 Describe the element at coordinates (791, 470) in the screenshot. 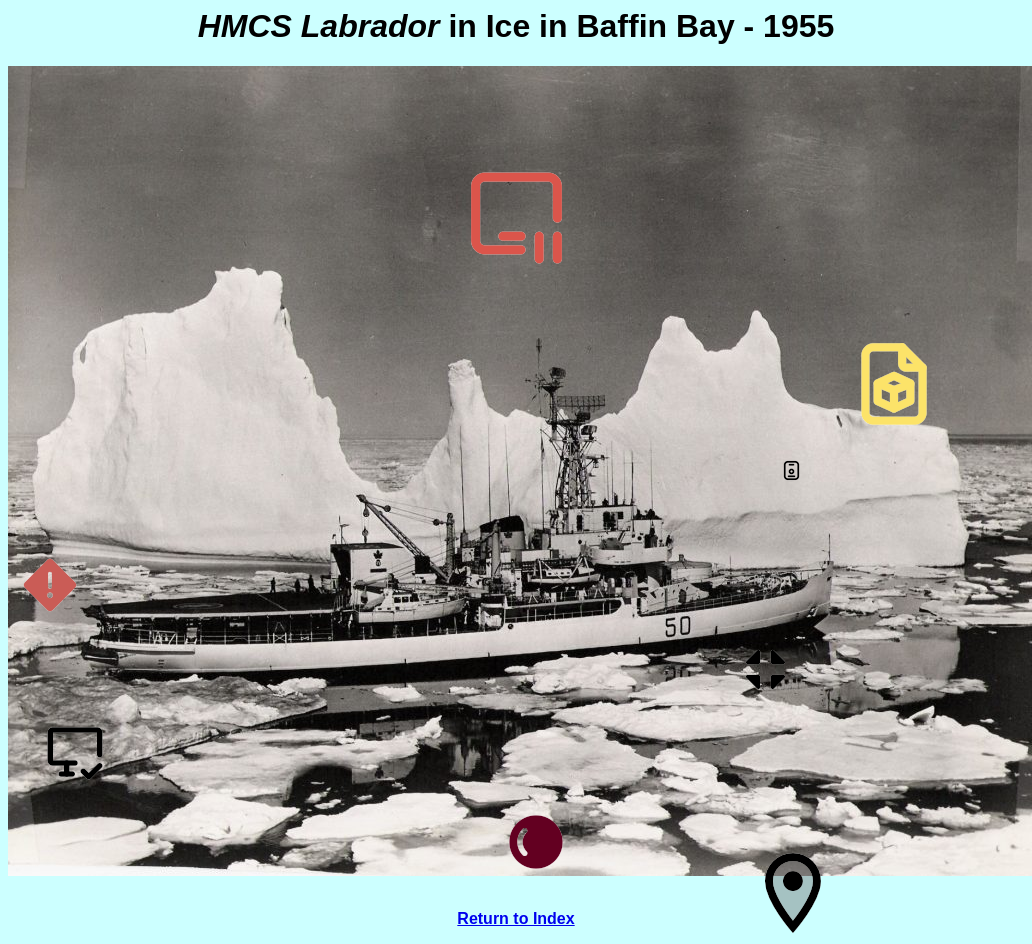

I see `view your ID or profile badge` at that location.